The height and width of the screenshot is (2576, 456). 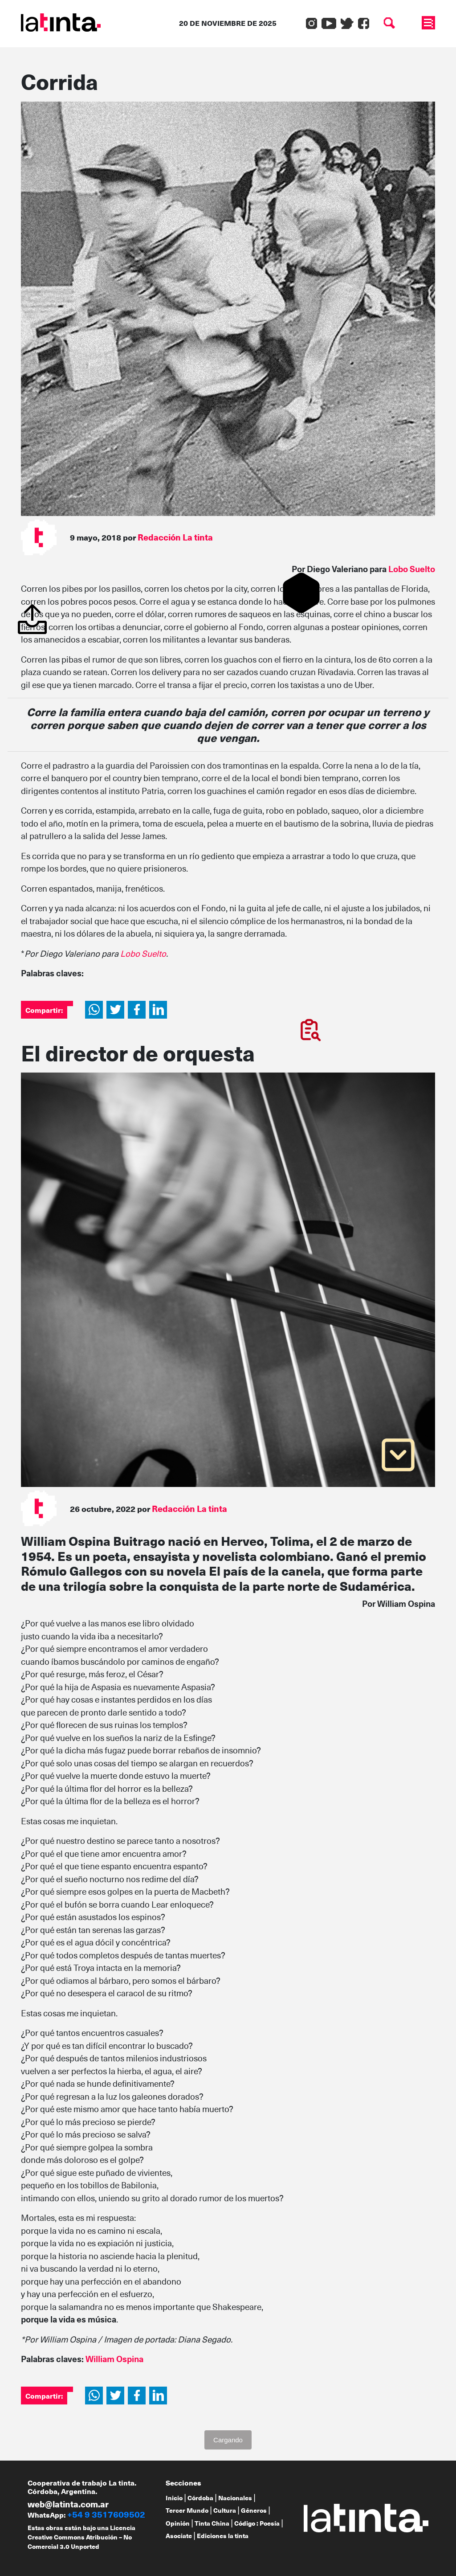 I want to click on expand content or dropdown menu, so click(x=398, y=1455).